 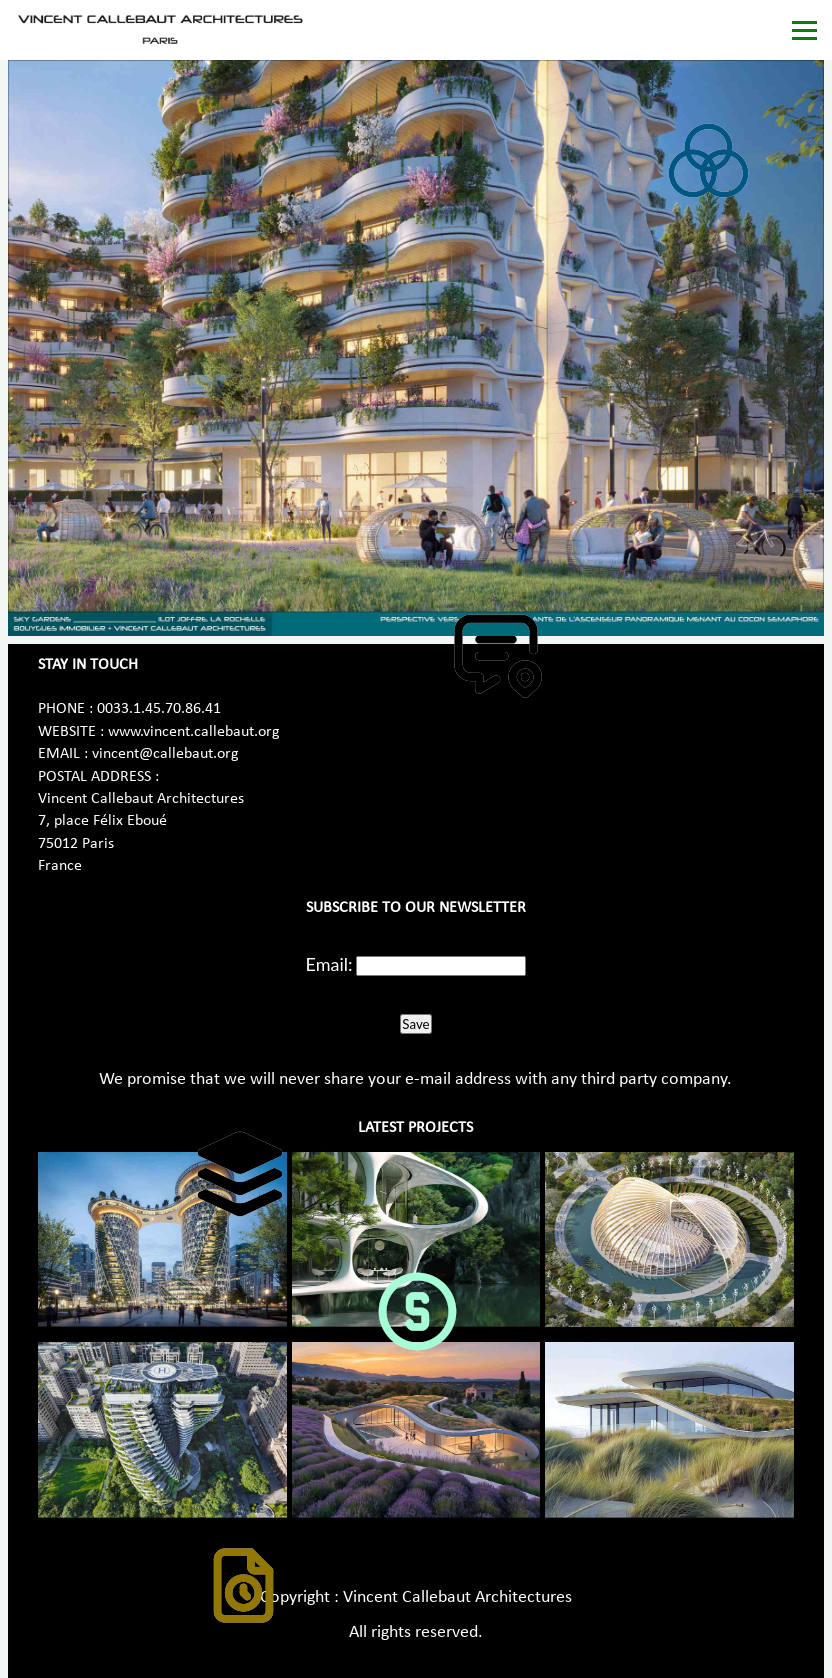 I want to click on indicates a word or item starting with "S", so click(x=417, y=1311).